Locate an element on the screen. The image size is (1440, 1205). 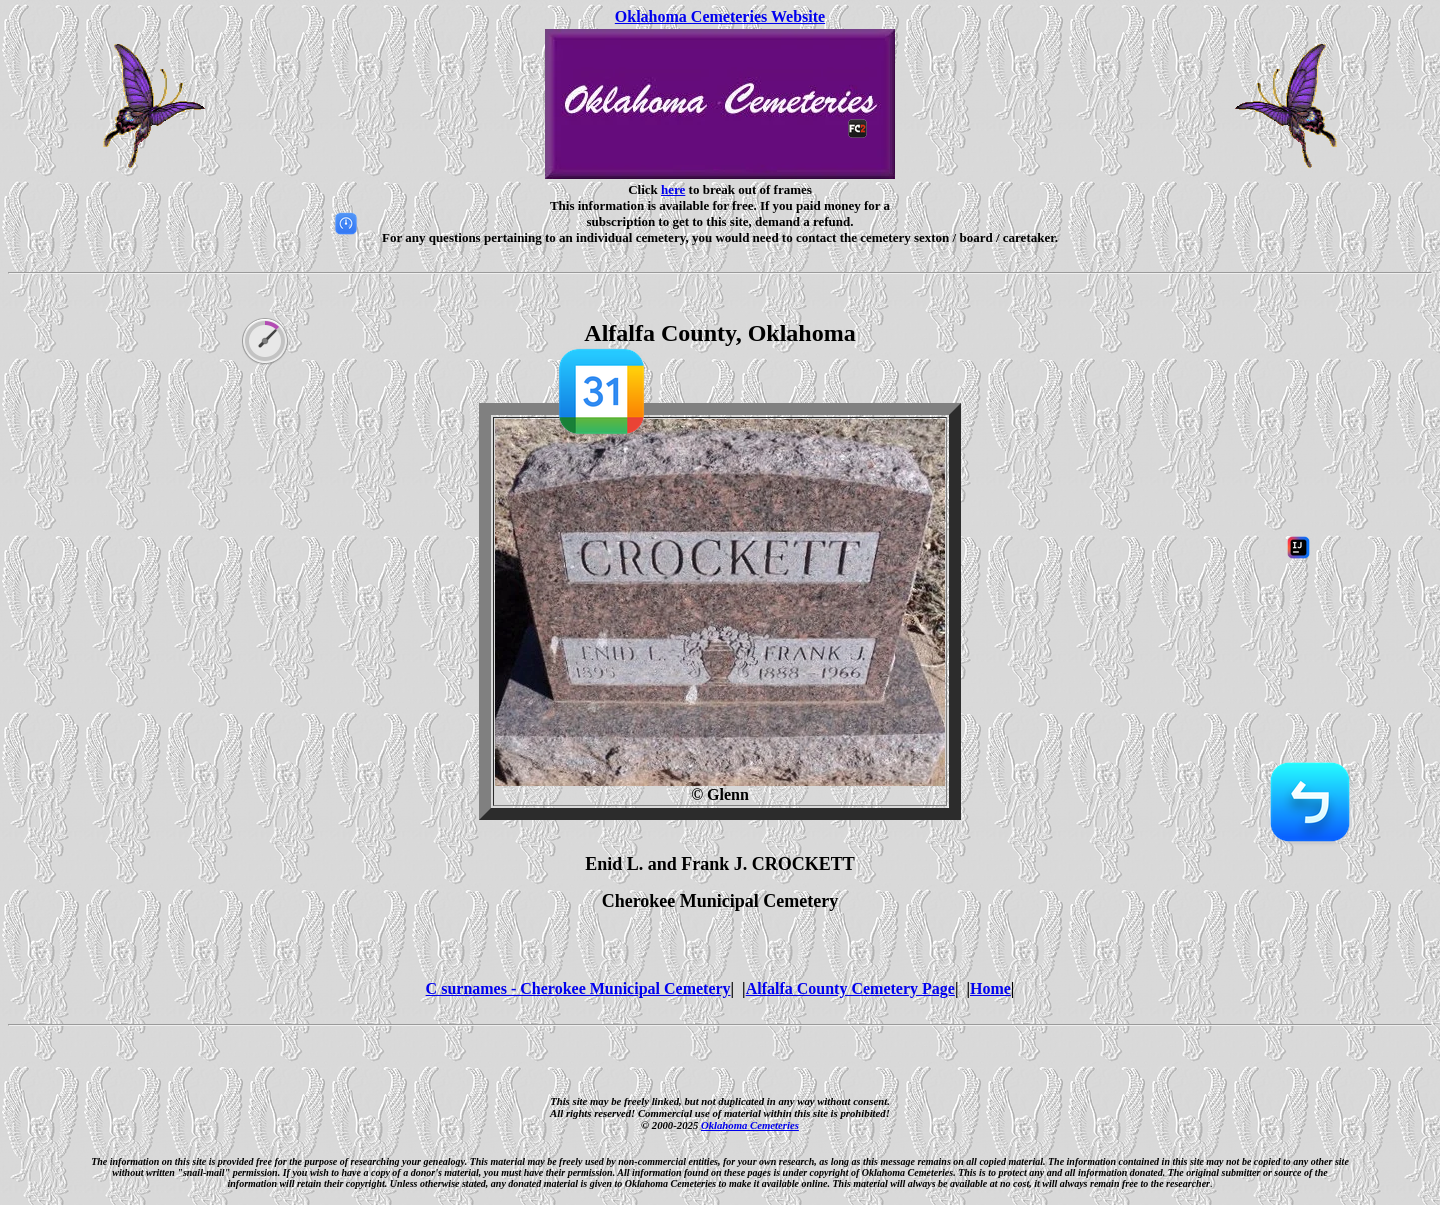
open Google Calendar app is located at coordinates (601, 391).